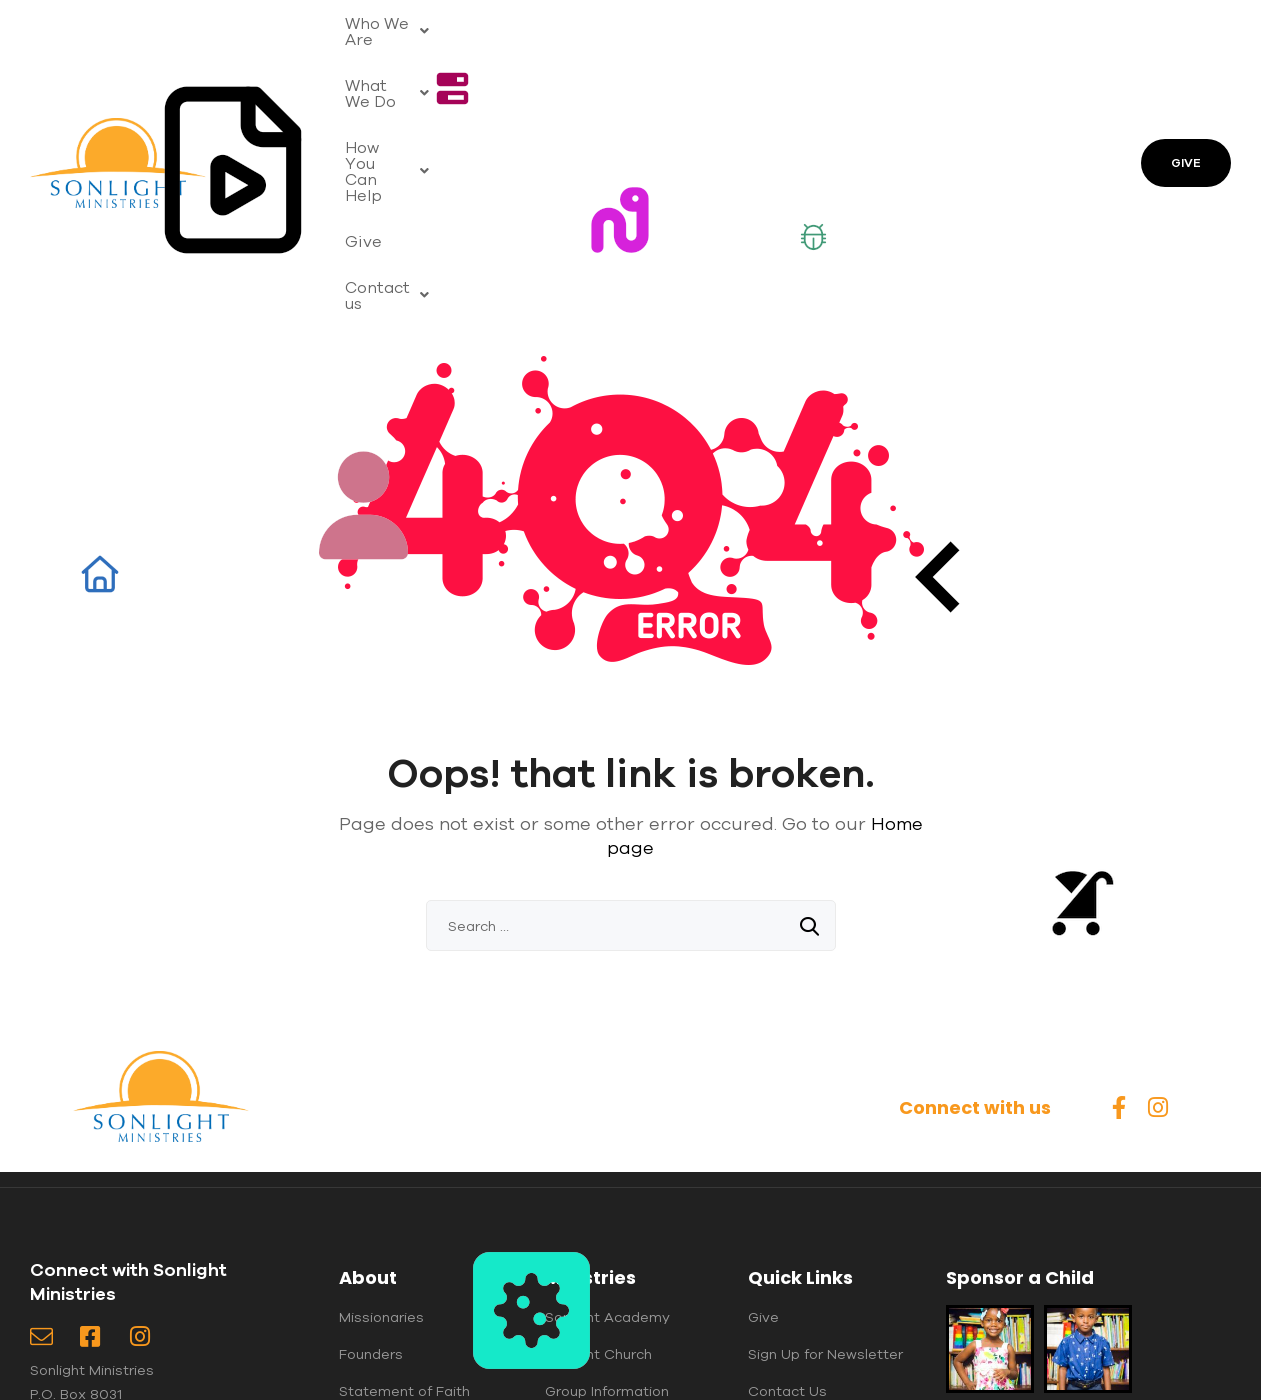  What do you see at coordinates (938, 577) in the screenshot?
I see `go back to the previous screen` at bounding box center [938, 577].